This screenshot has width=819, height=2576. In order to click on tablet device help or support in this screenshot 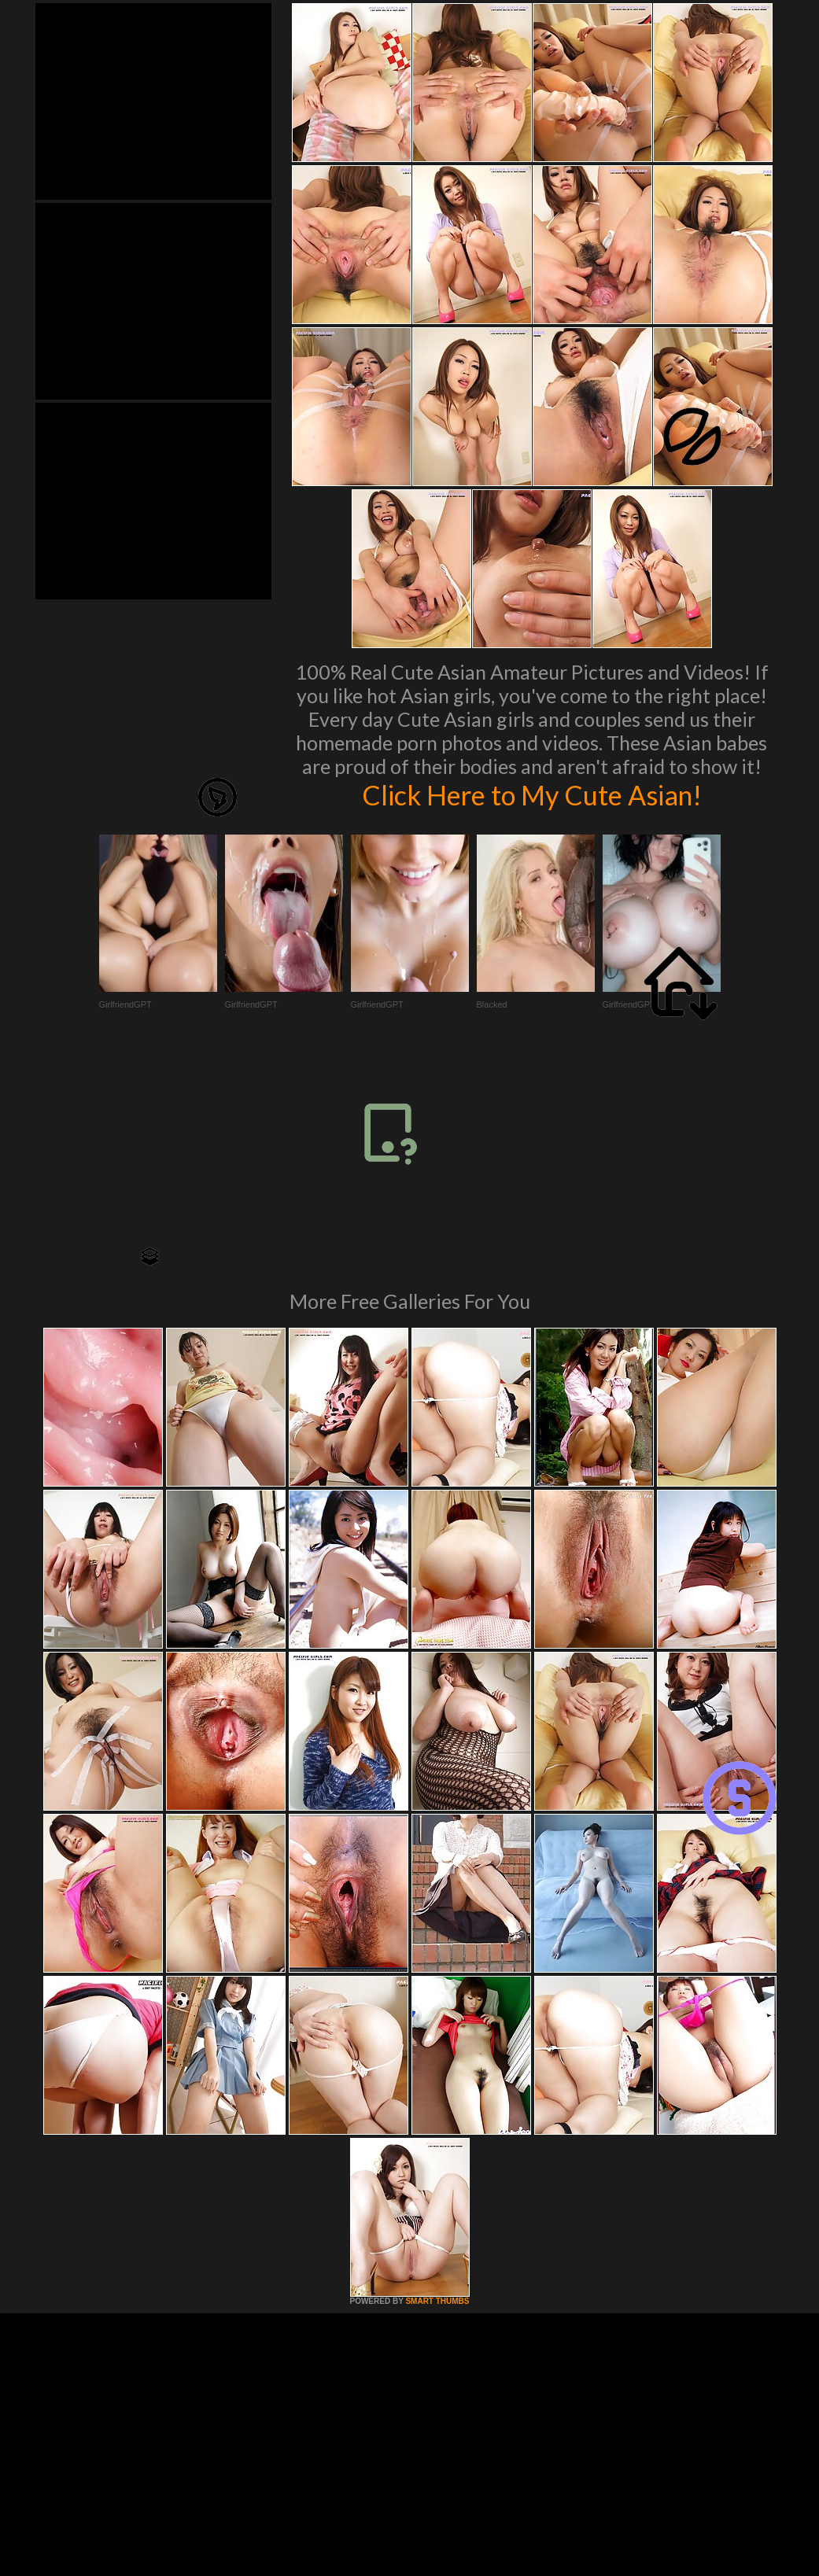, I will do `click(388, 1133)`.